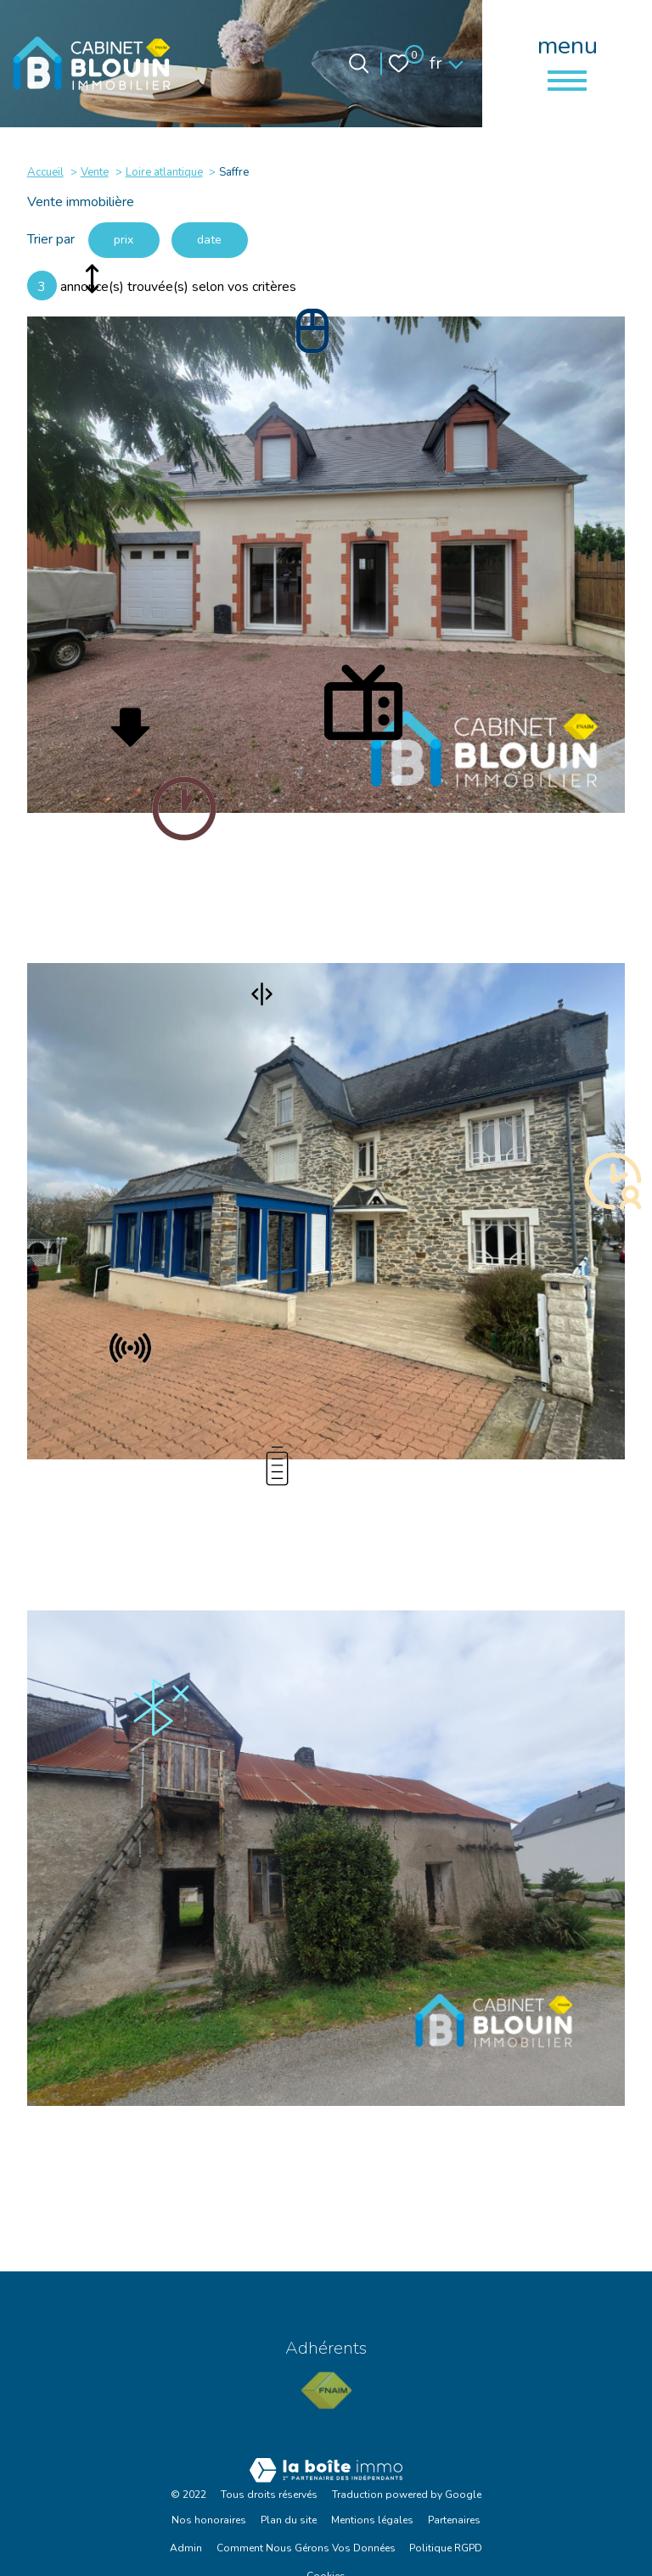 The image size is (652, 2576). What do you see at coordinates (130, 1347) in the screenshot?
I see `access radio or audio streaming` at bounding box center [130, 1347].